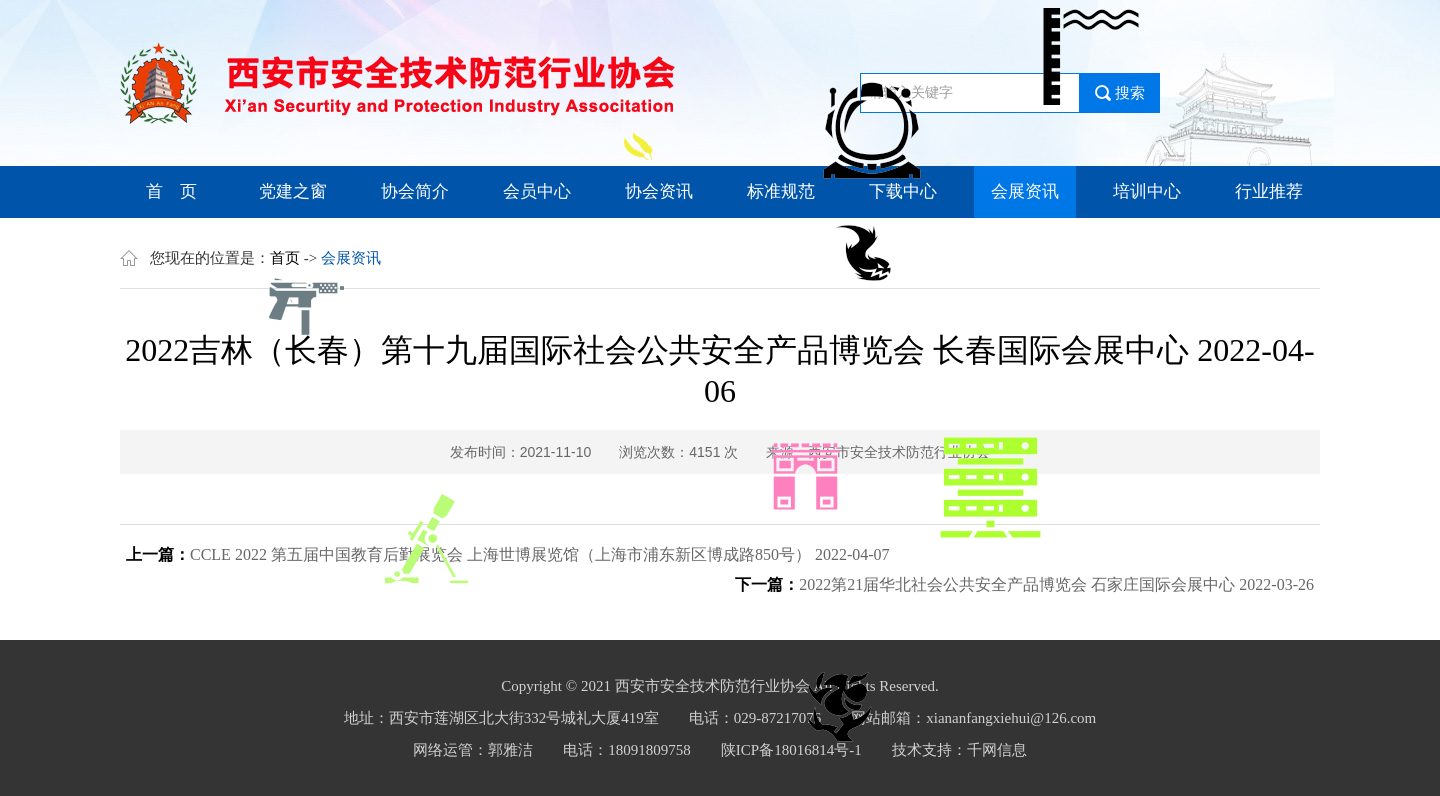 Image resolution: width=1440 pixels, height=796 pixels. Describe the element at coordinates (805, 470) in the screenshot. I see `view Paris landmarks or points of interest` at that location.